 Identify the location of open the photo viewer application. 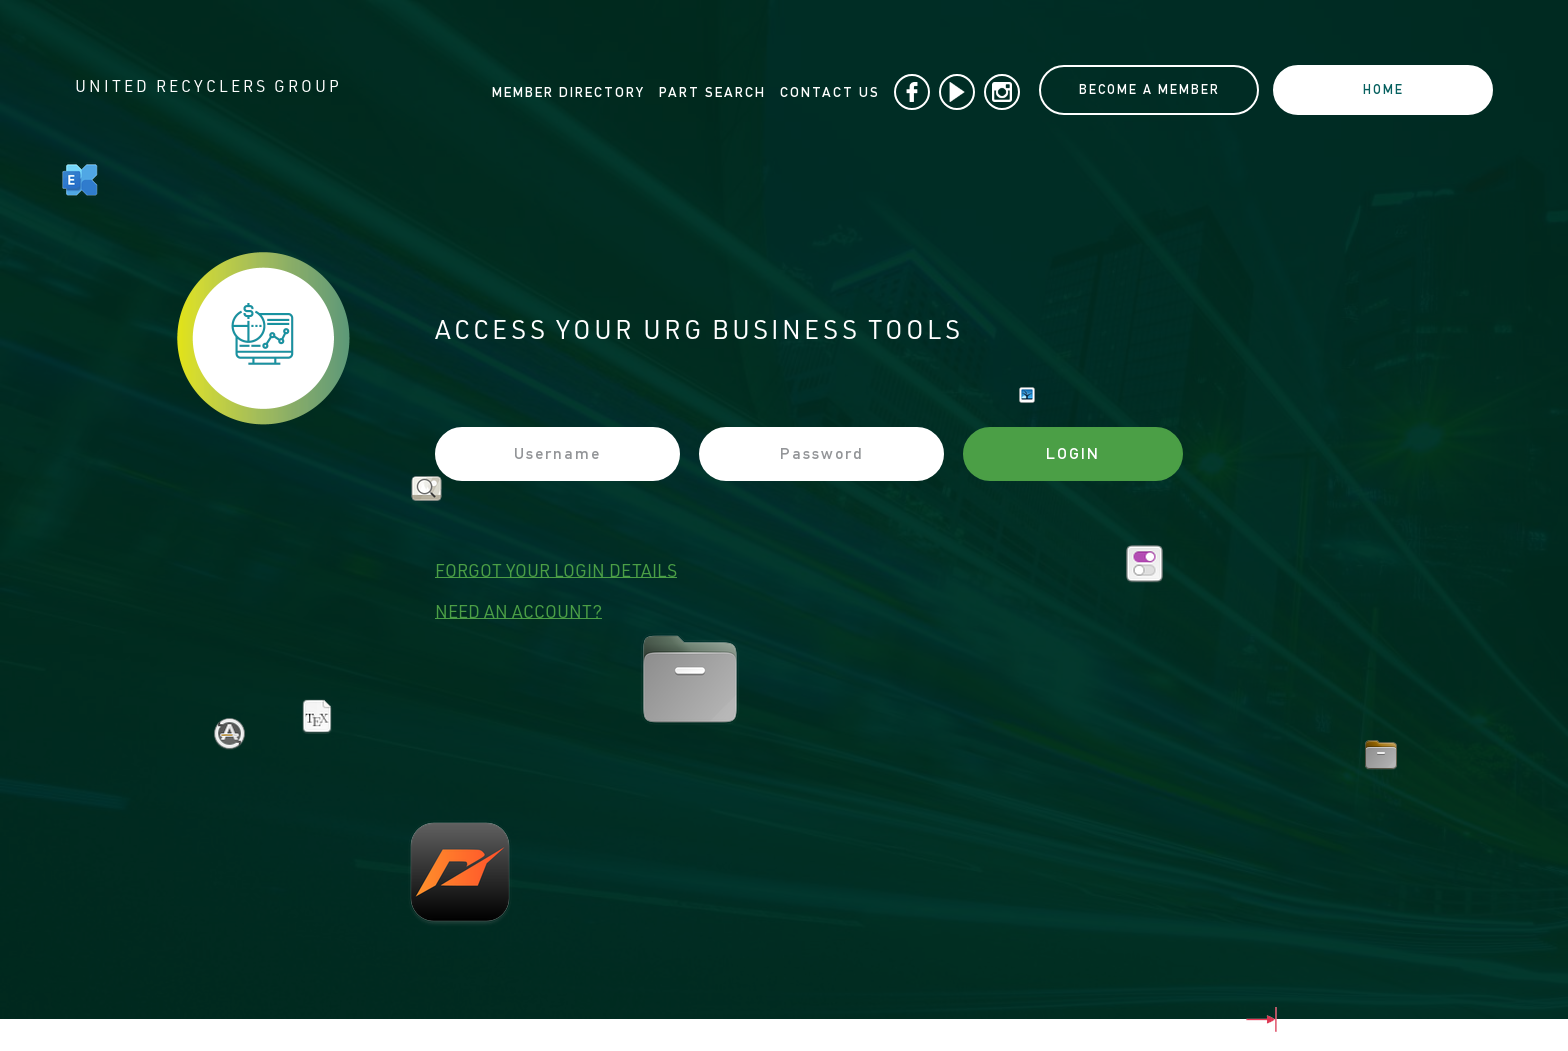
(426, 488).